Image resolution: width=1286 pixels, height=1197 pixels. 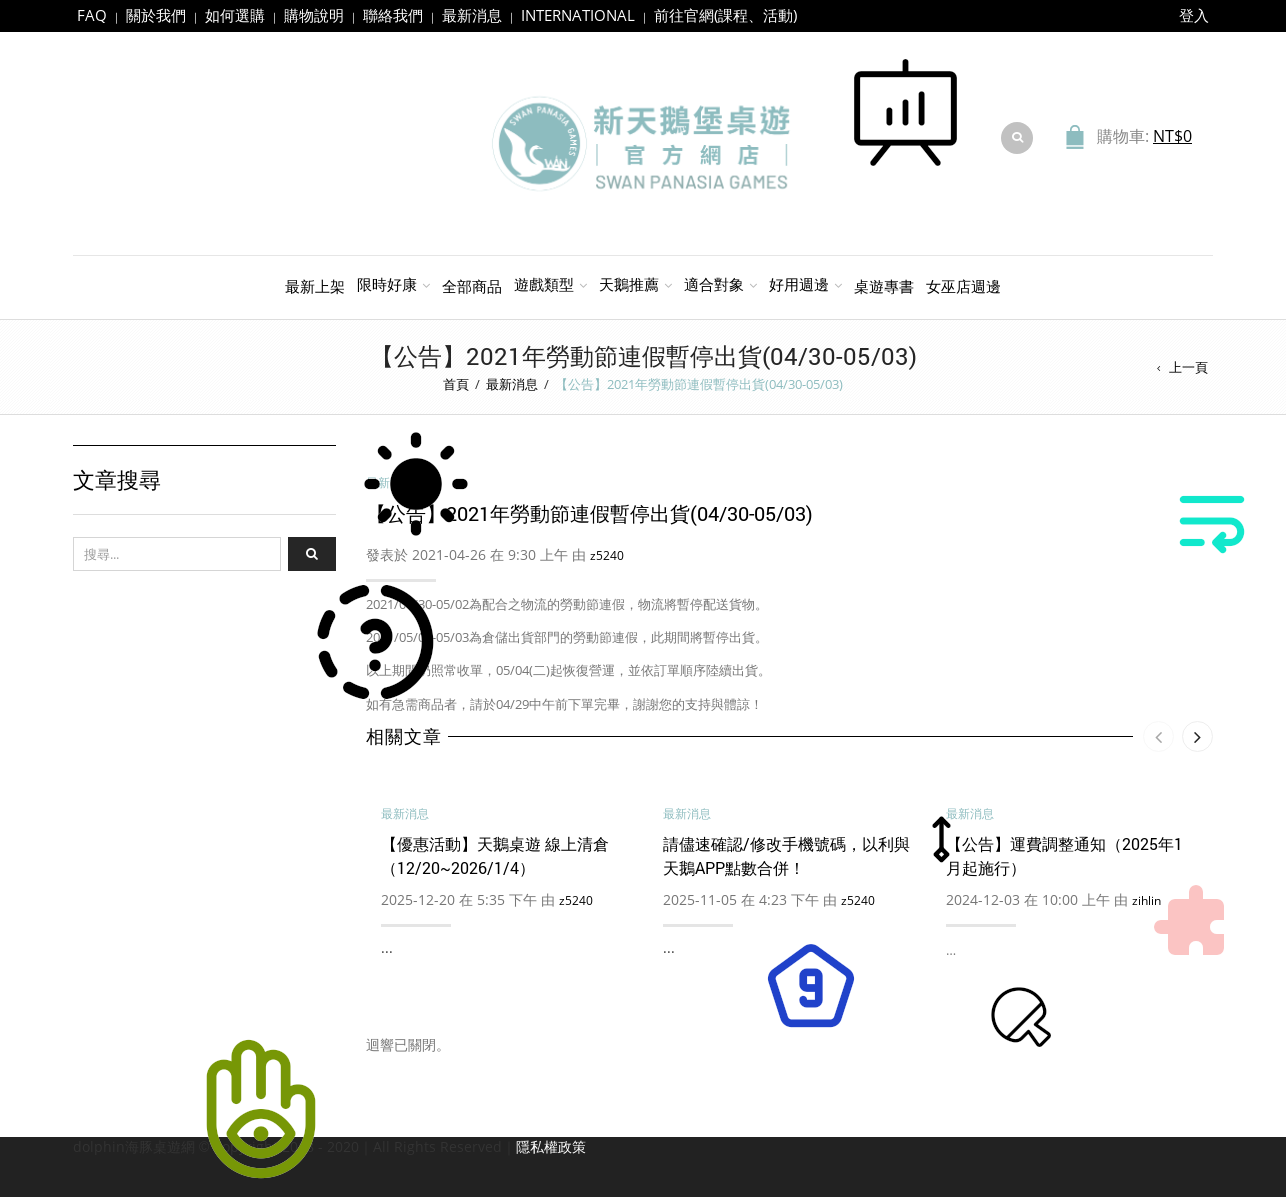 What do you see at coordinates (1212, 521) in the screenshot?
I see `toggle text wrapping in a document or editor` at bounding box center [1212, 521].